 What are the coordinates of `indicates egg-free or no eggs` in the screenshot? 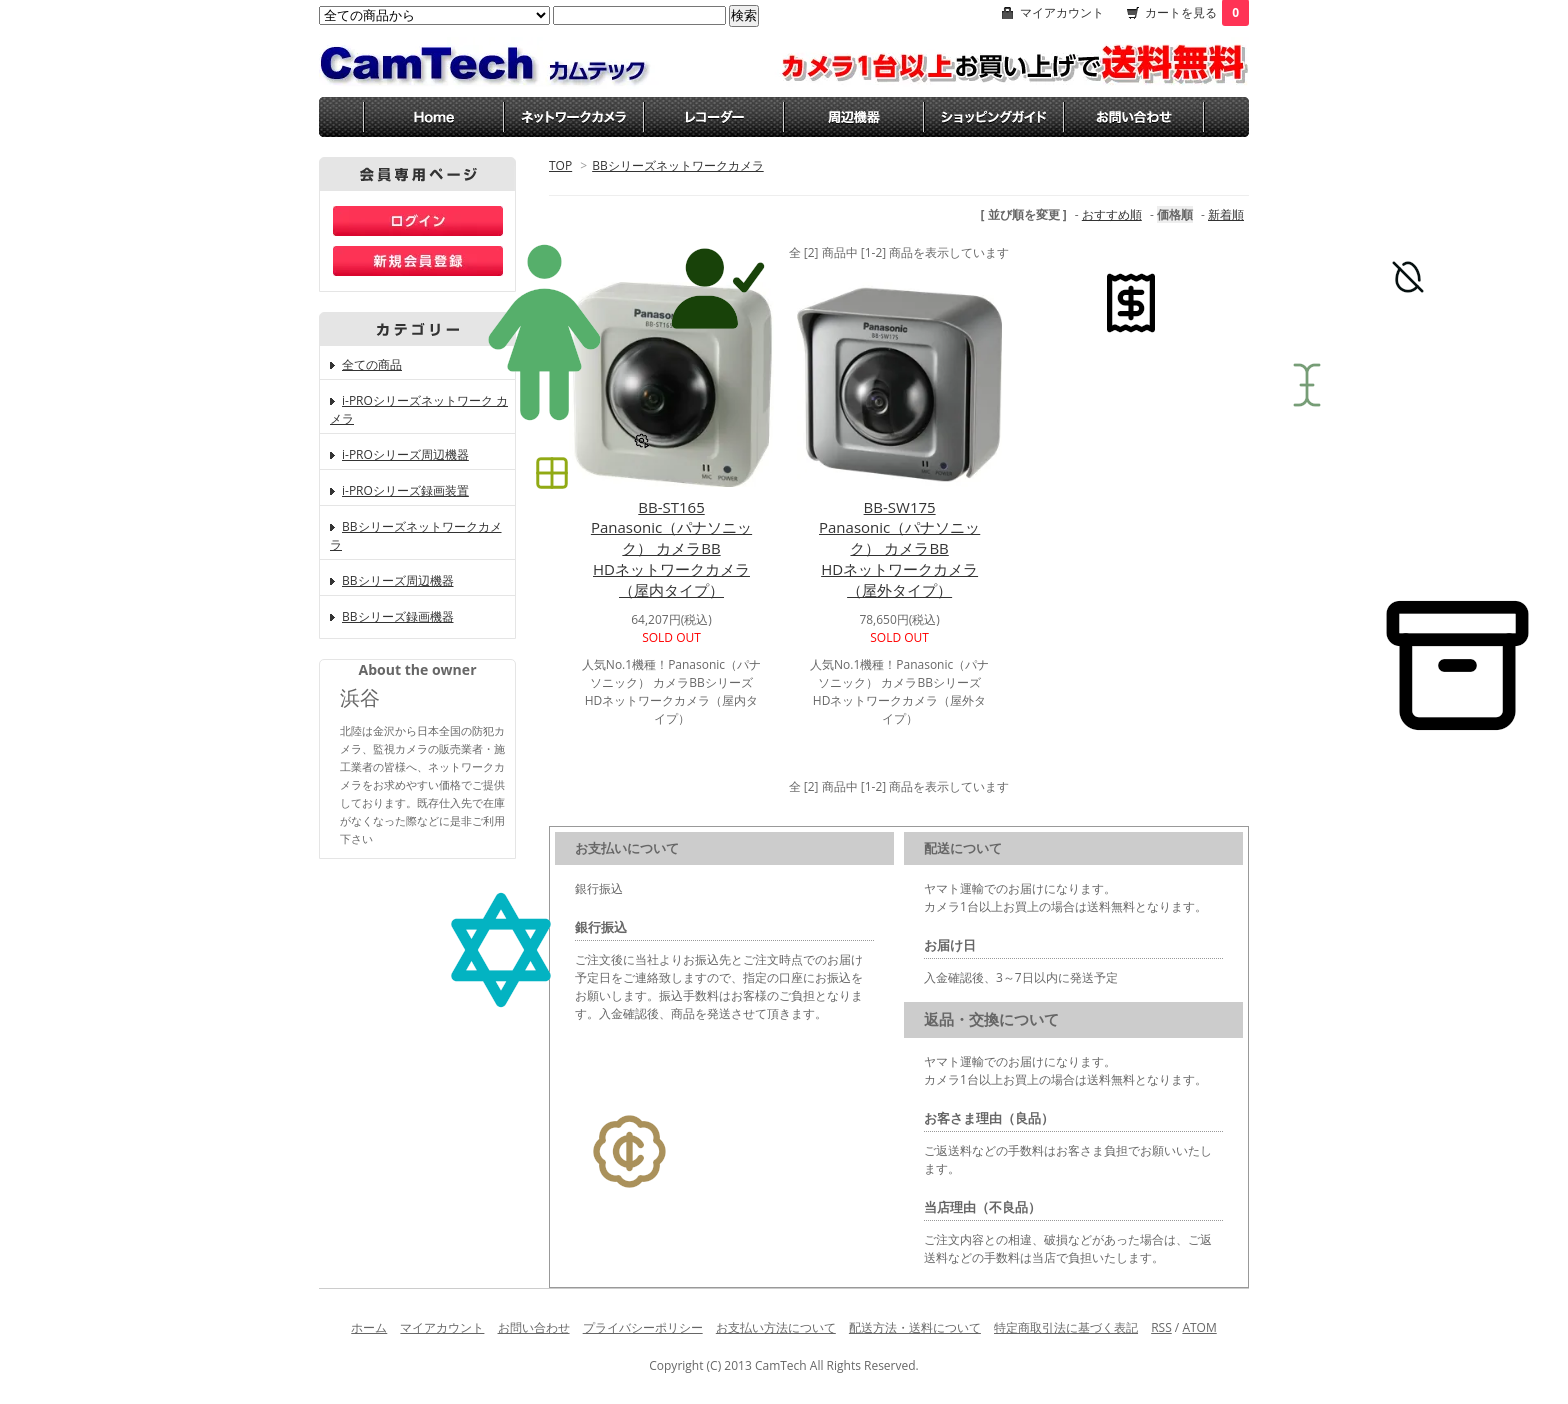 It's located at (1408, 277).